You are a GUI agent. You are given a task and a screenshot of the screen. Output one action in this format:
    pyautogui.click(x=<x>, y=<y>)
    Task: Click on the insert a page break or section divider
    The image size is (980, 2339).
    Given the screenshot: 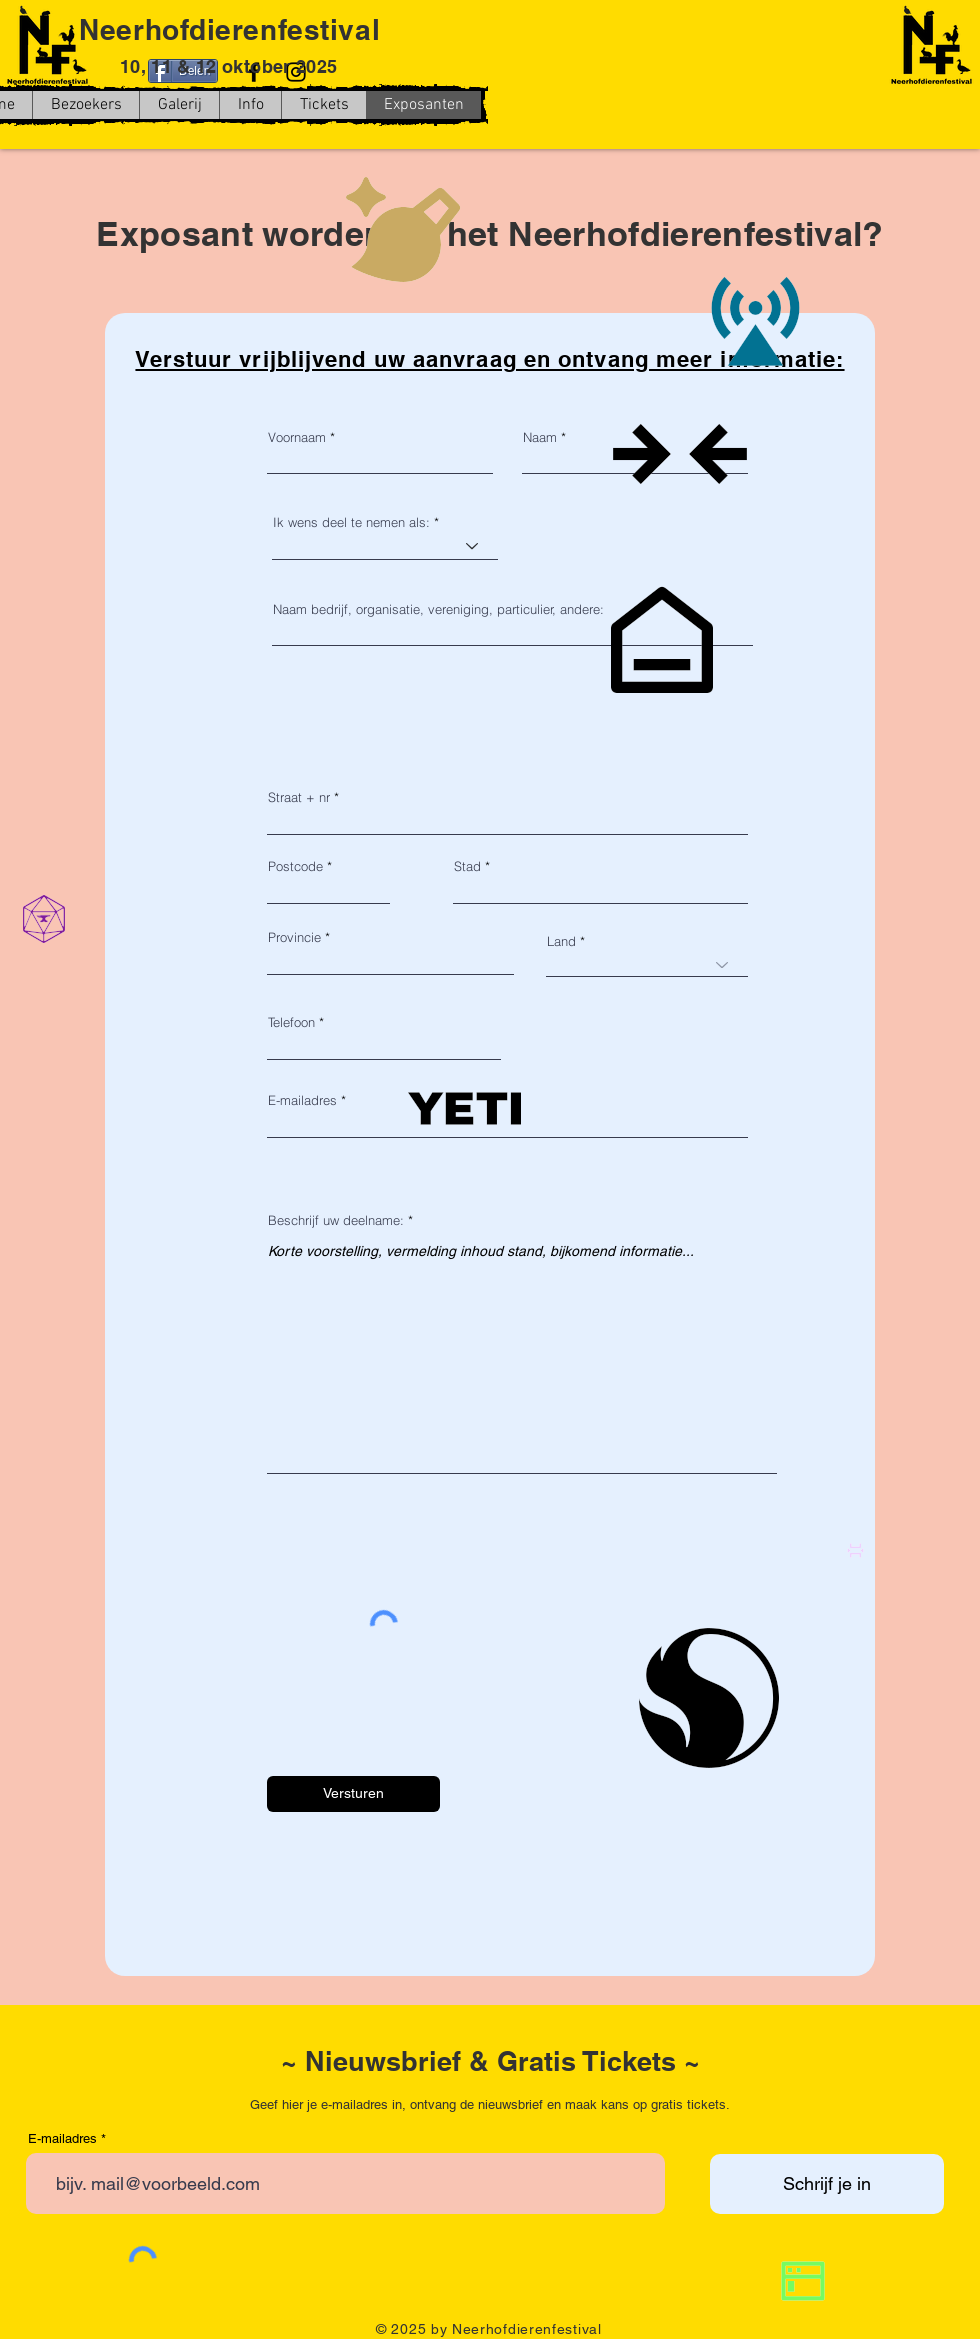 What is the action you would take?
    pyautogui.click(x=855, y=1550)
    